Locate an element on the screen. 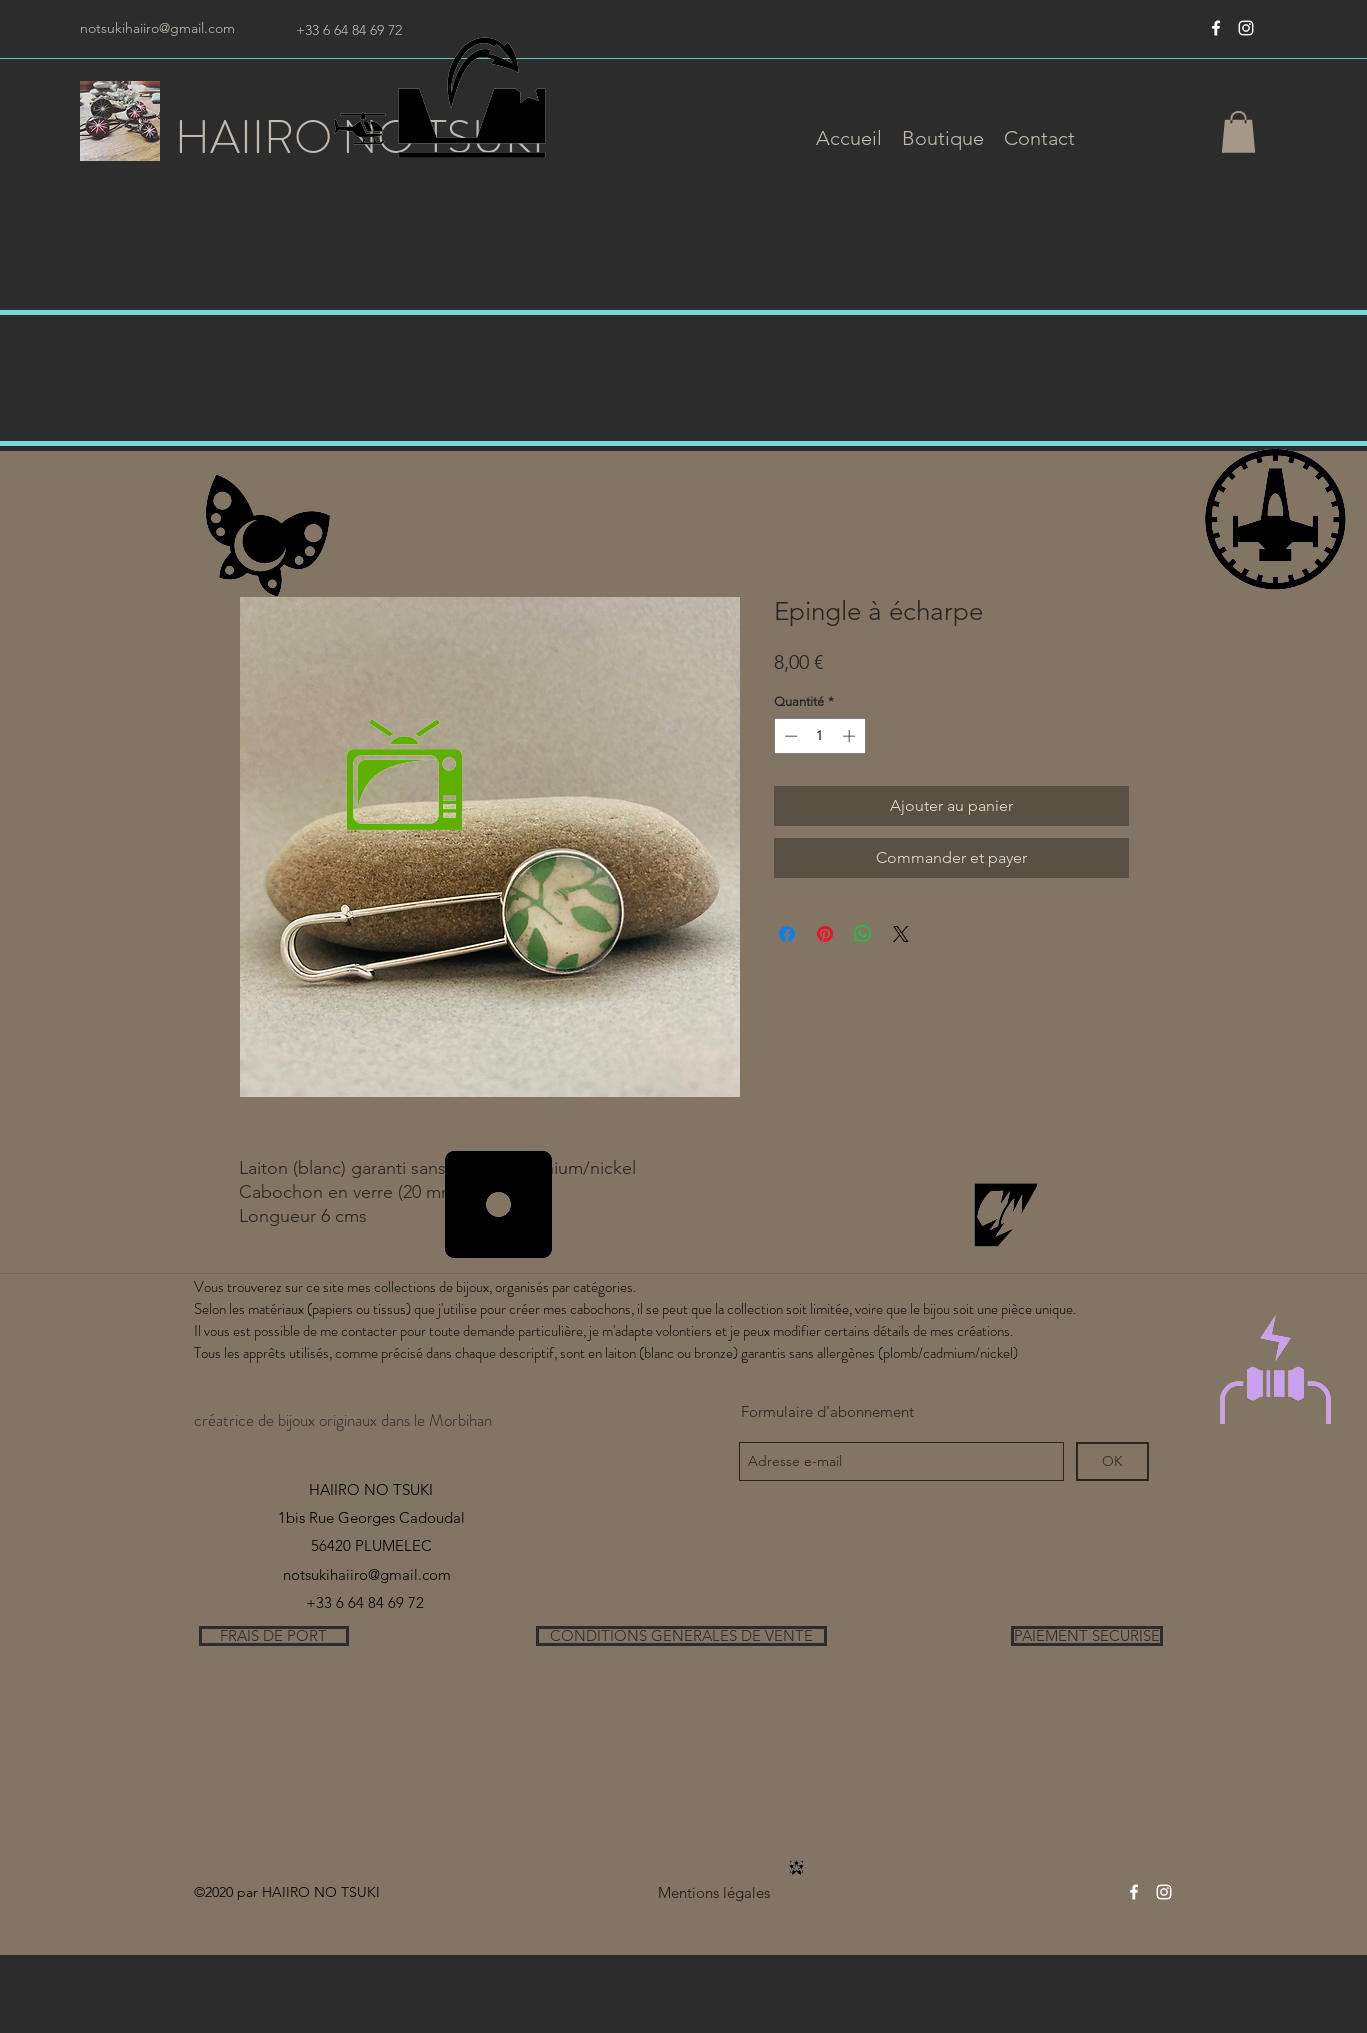  launch trench assault game mode is located at coordinates (470, 85).